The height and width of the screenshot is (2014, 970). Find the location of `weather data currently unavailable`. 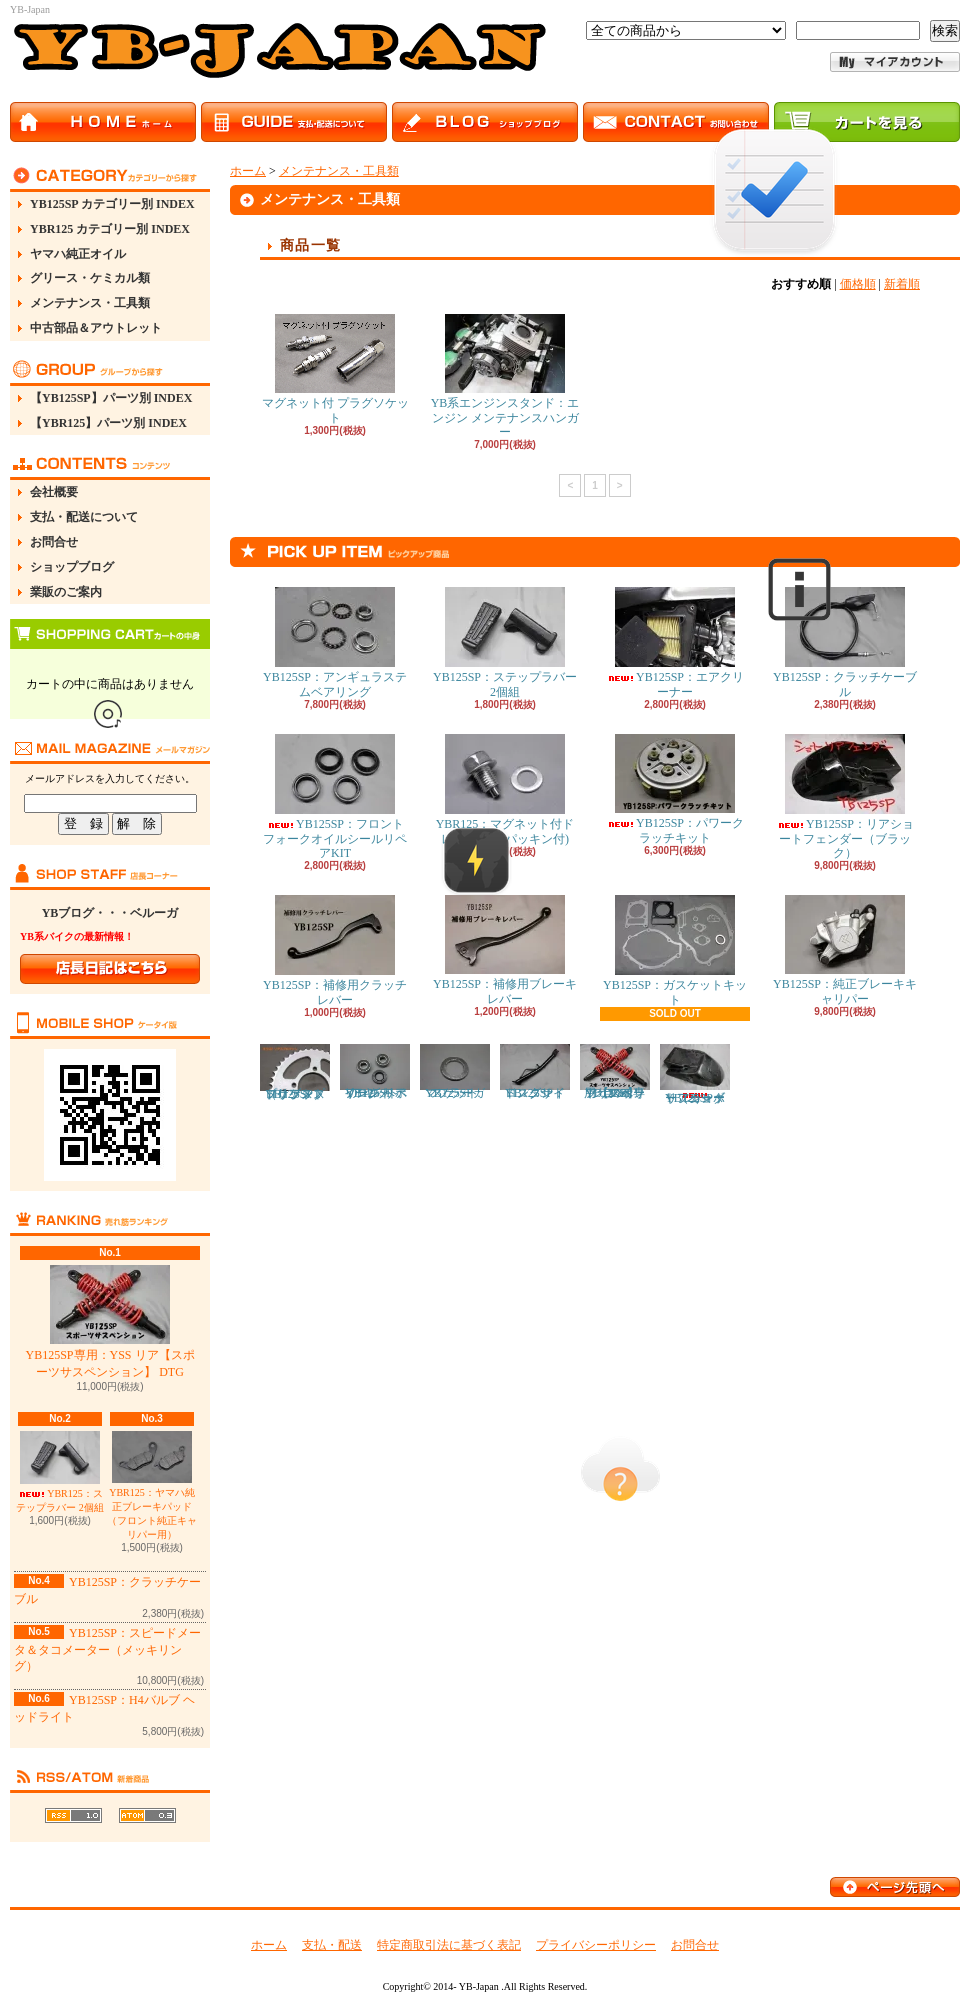

weather data currently unavailable is located at coordinates (620, 1468).